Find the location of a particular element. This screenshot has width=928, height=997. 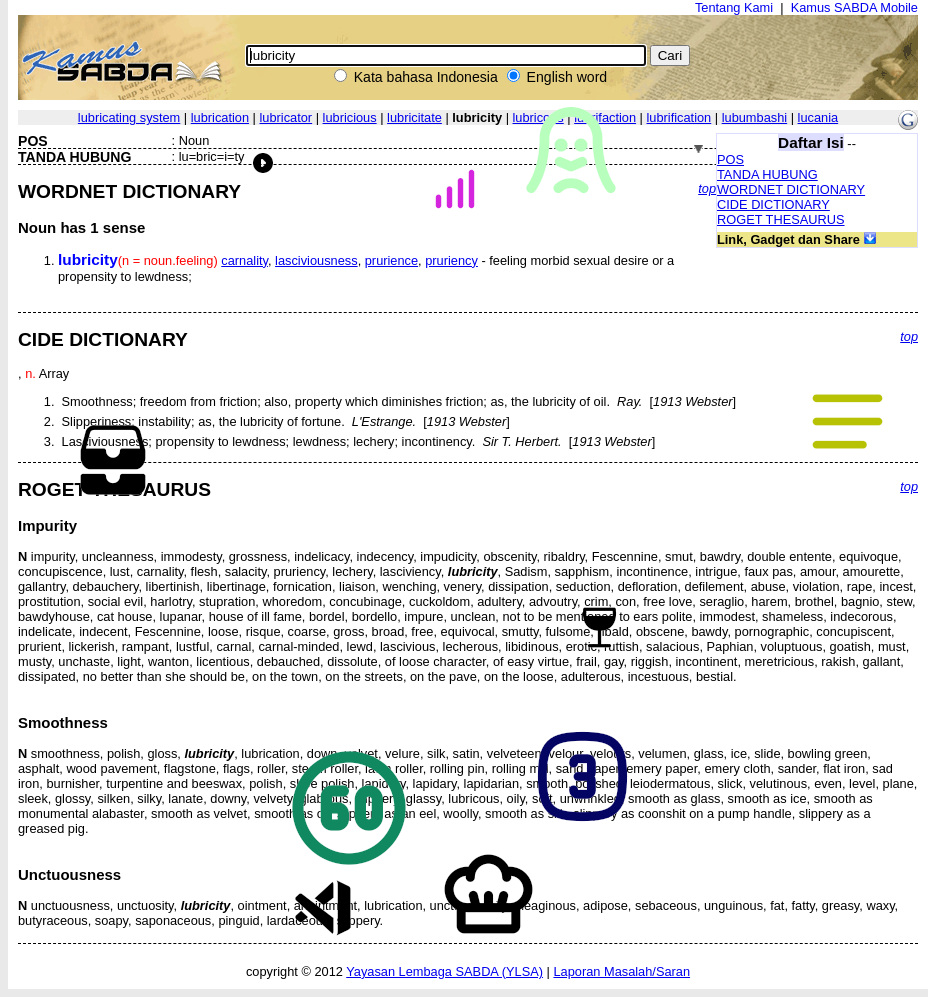

set a 60-second timer is located at coordinates (349, 808).